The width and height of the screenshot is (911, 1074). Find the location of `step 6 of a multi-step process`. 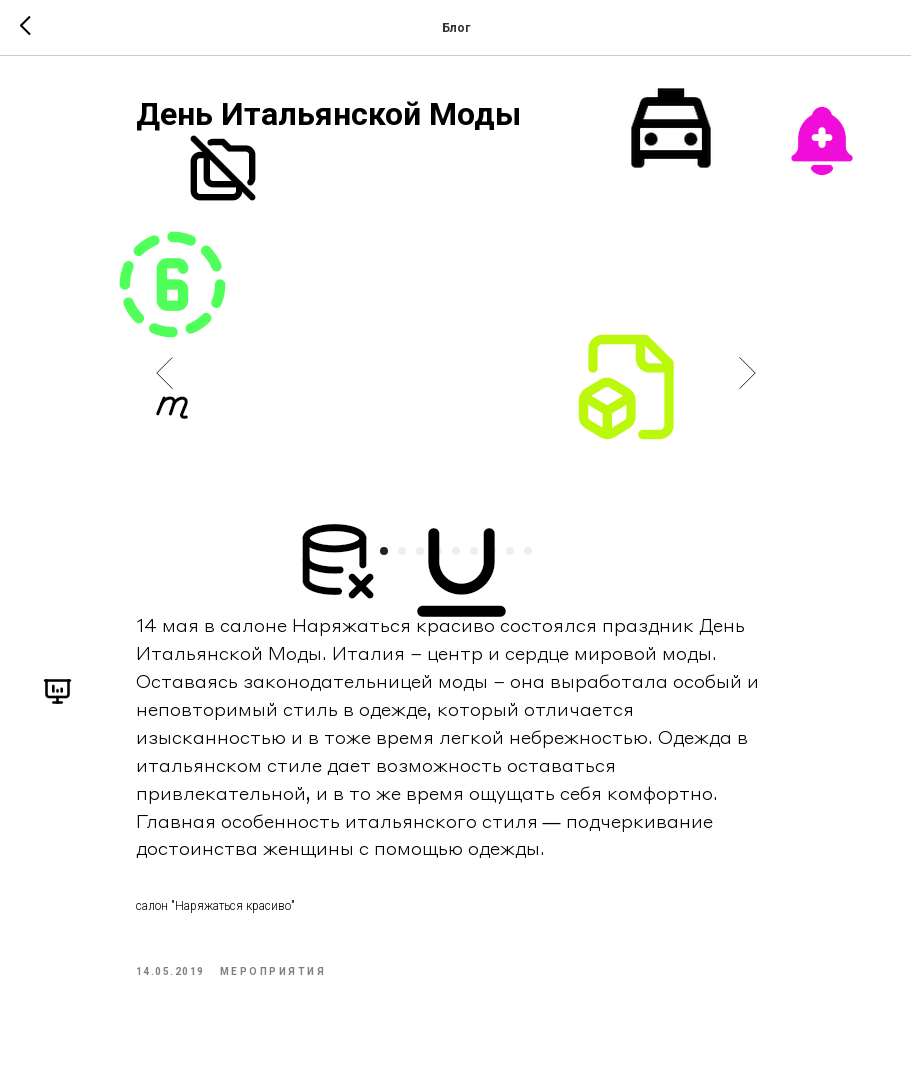

step 6 of a multi-step process is located at coordinates (172, 284).